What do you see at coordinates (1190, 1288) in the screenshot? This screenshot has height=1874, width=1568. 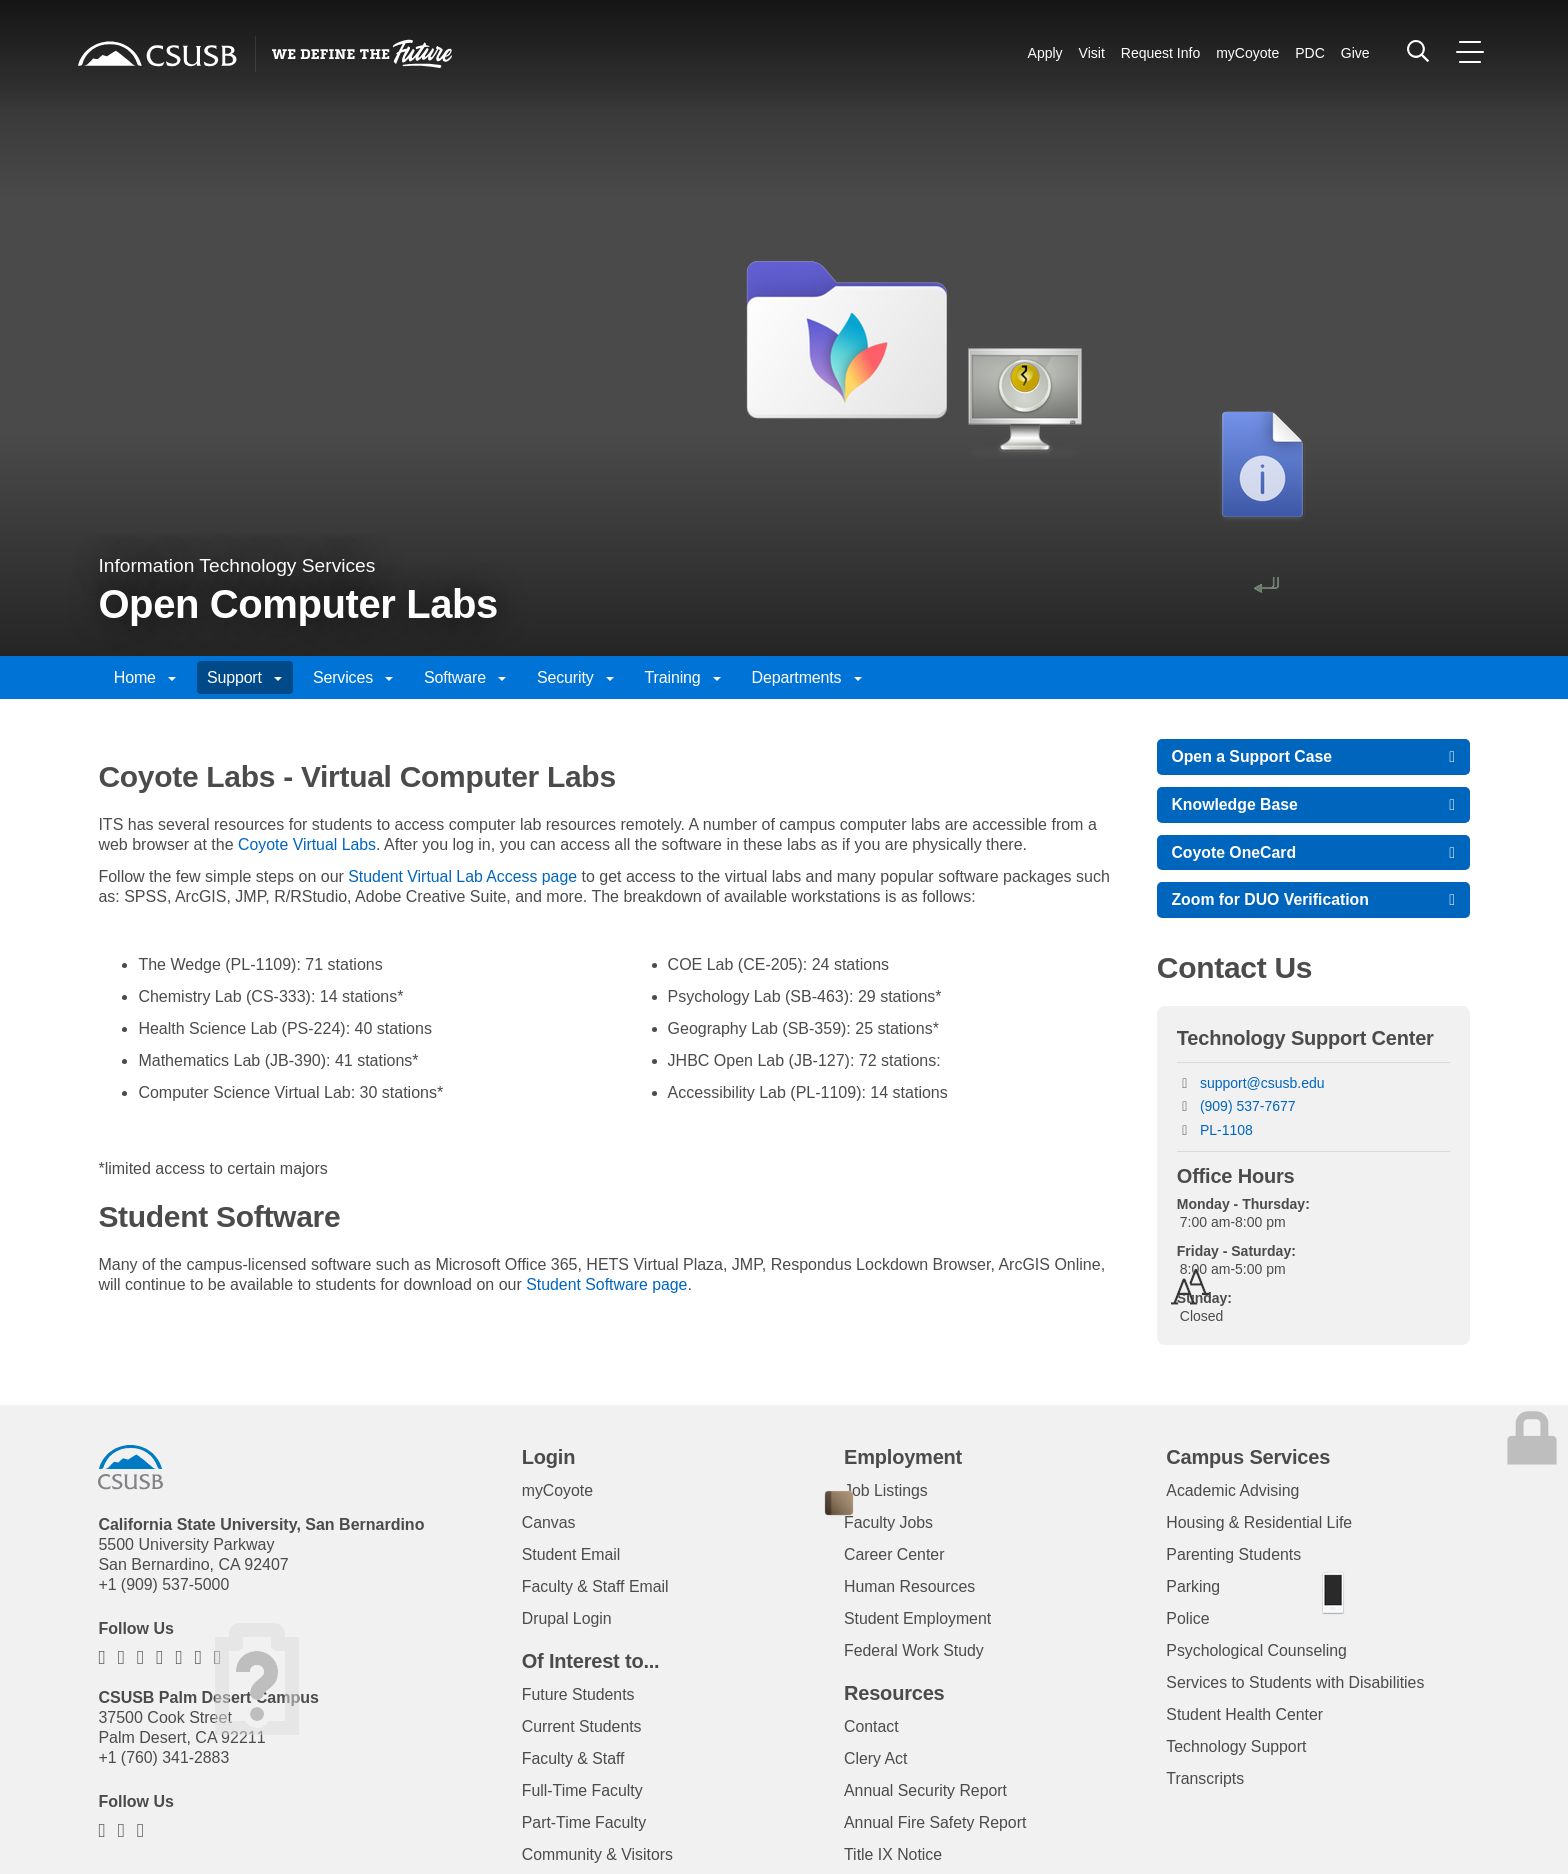 I see `access font settings and typography options` at bounding box center [1190, 1288].